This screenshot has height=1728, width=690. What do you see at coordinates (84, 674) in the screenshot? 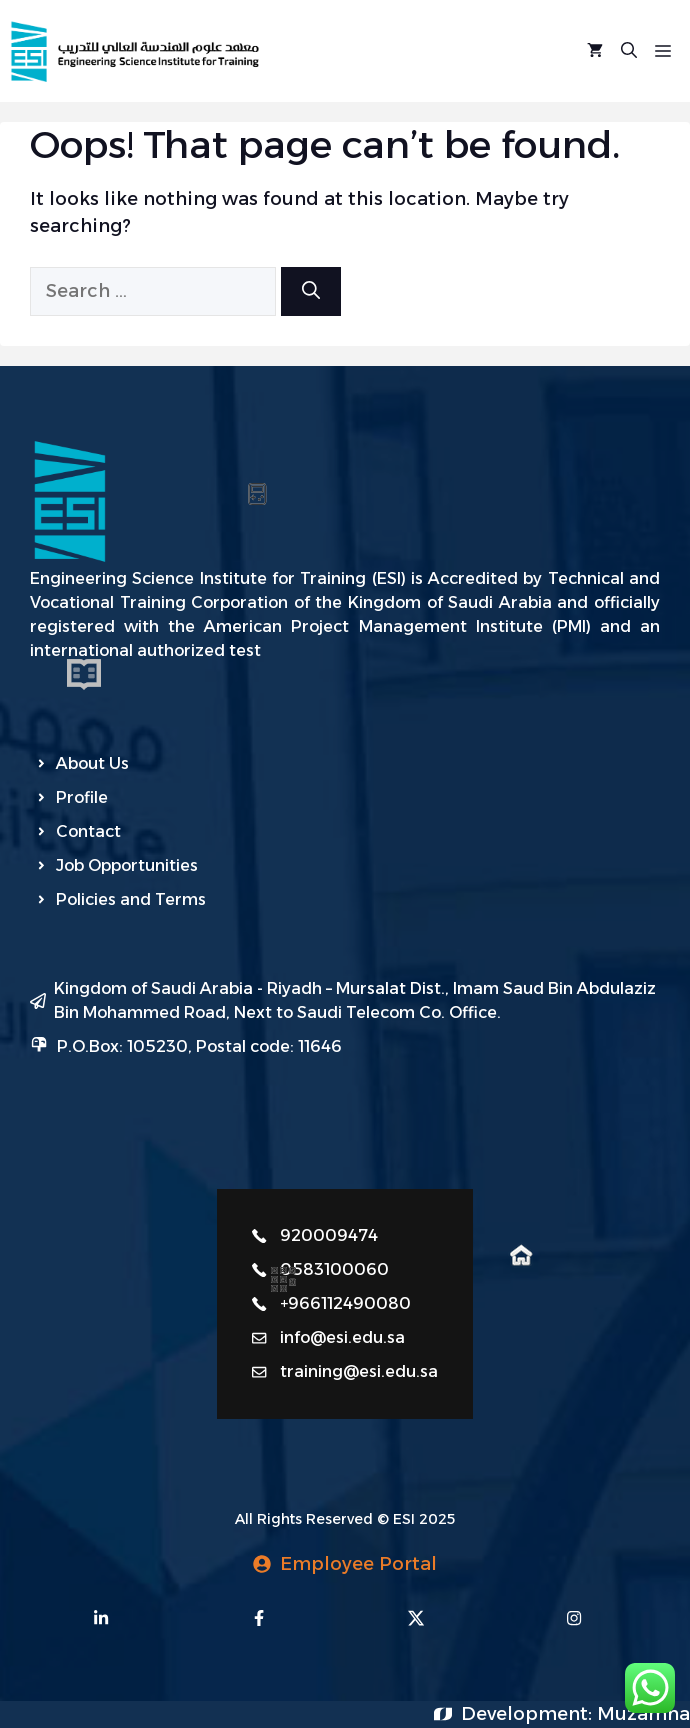
I see `switch to dual-page or side-by-side view` at bounding box center [84, 674].